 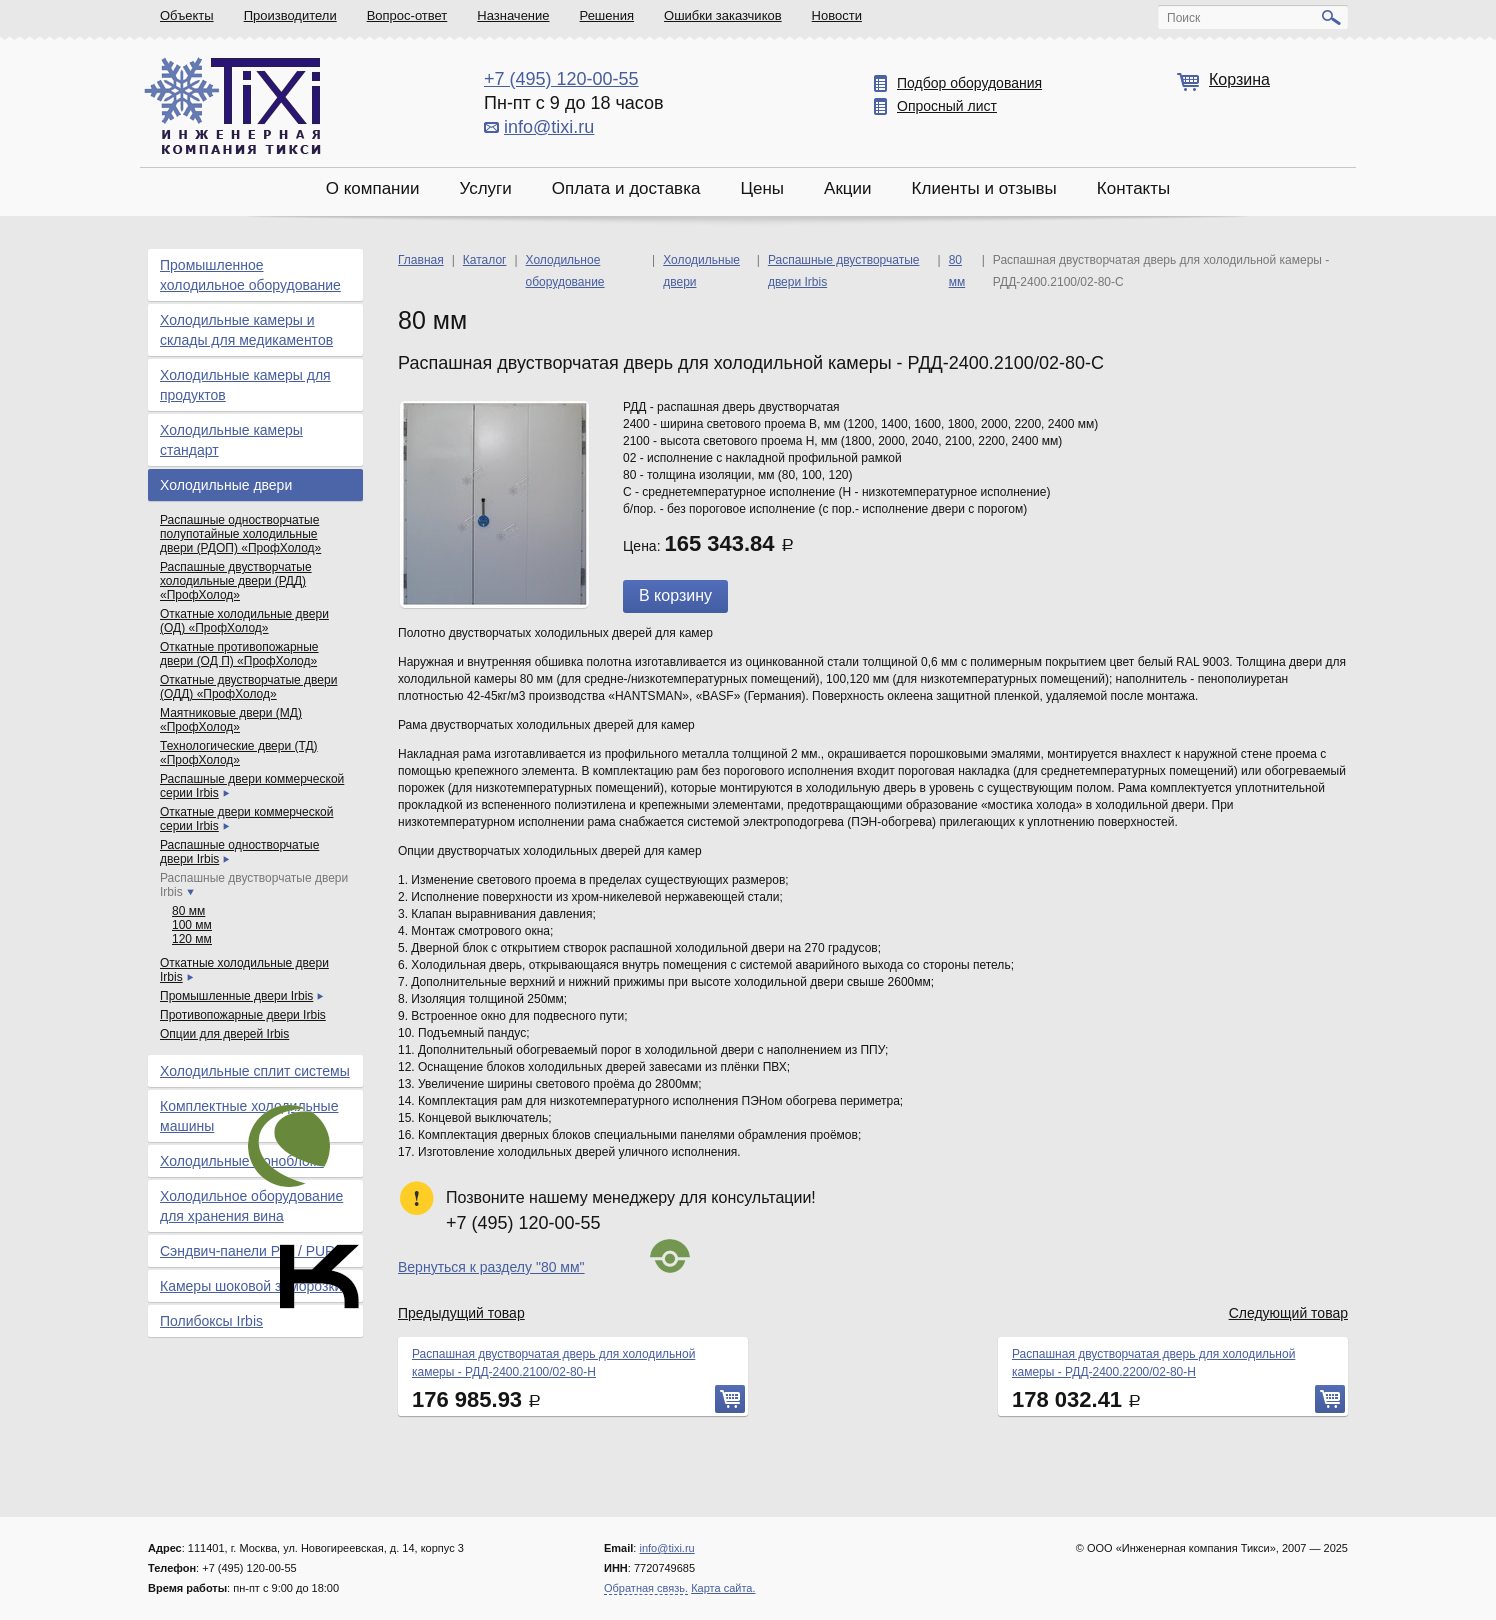 What do you see at coordinates (319, 1276) in the screenshot?
I see `keenetic brand logo` at bounding box center [319, 1276].